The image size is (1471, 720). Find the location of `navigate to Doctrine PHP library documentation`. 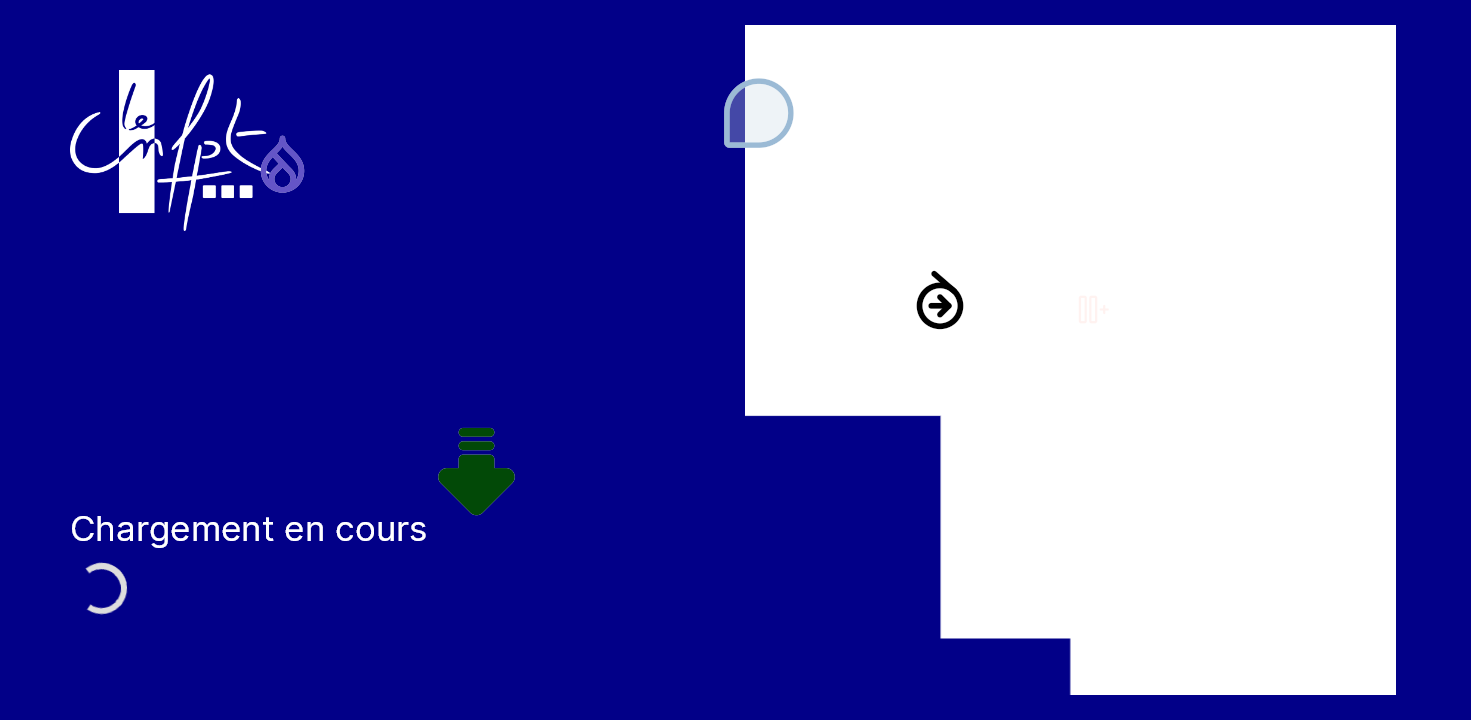

navigate to Doctrine PHP library documentation is located at coordinates (940, 300).